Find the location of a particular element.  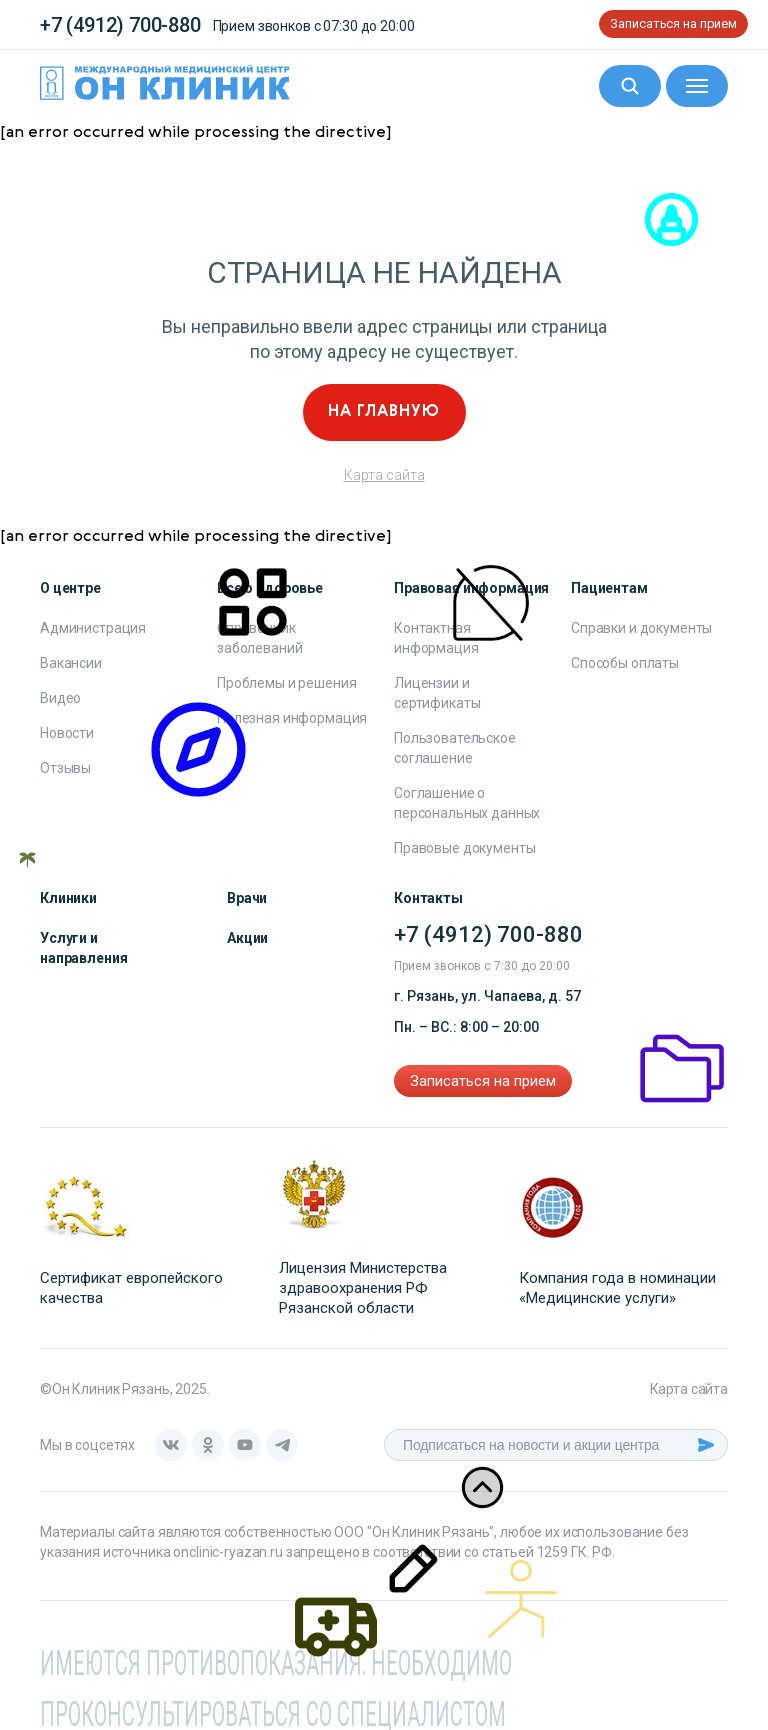

scroll up or return to top of page is located at coordinates (482, 1487).